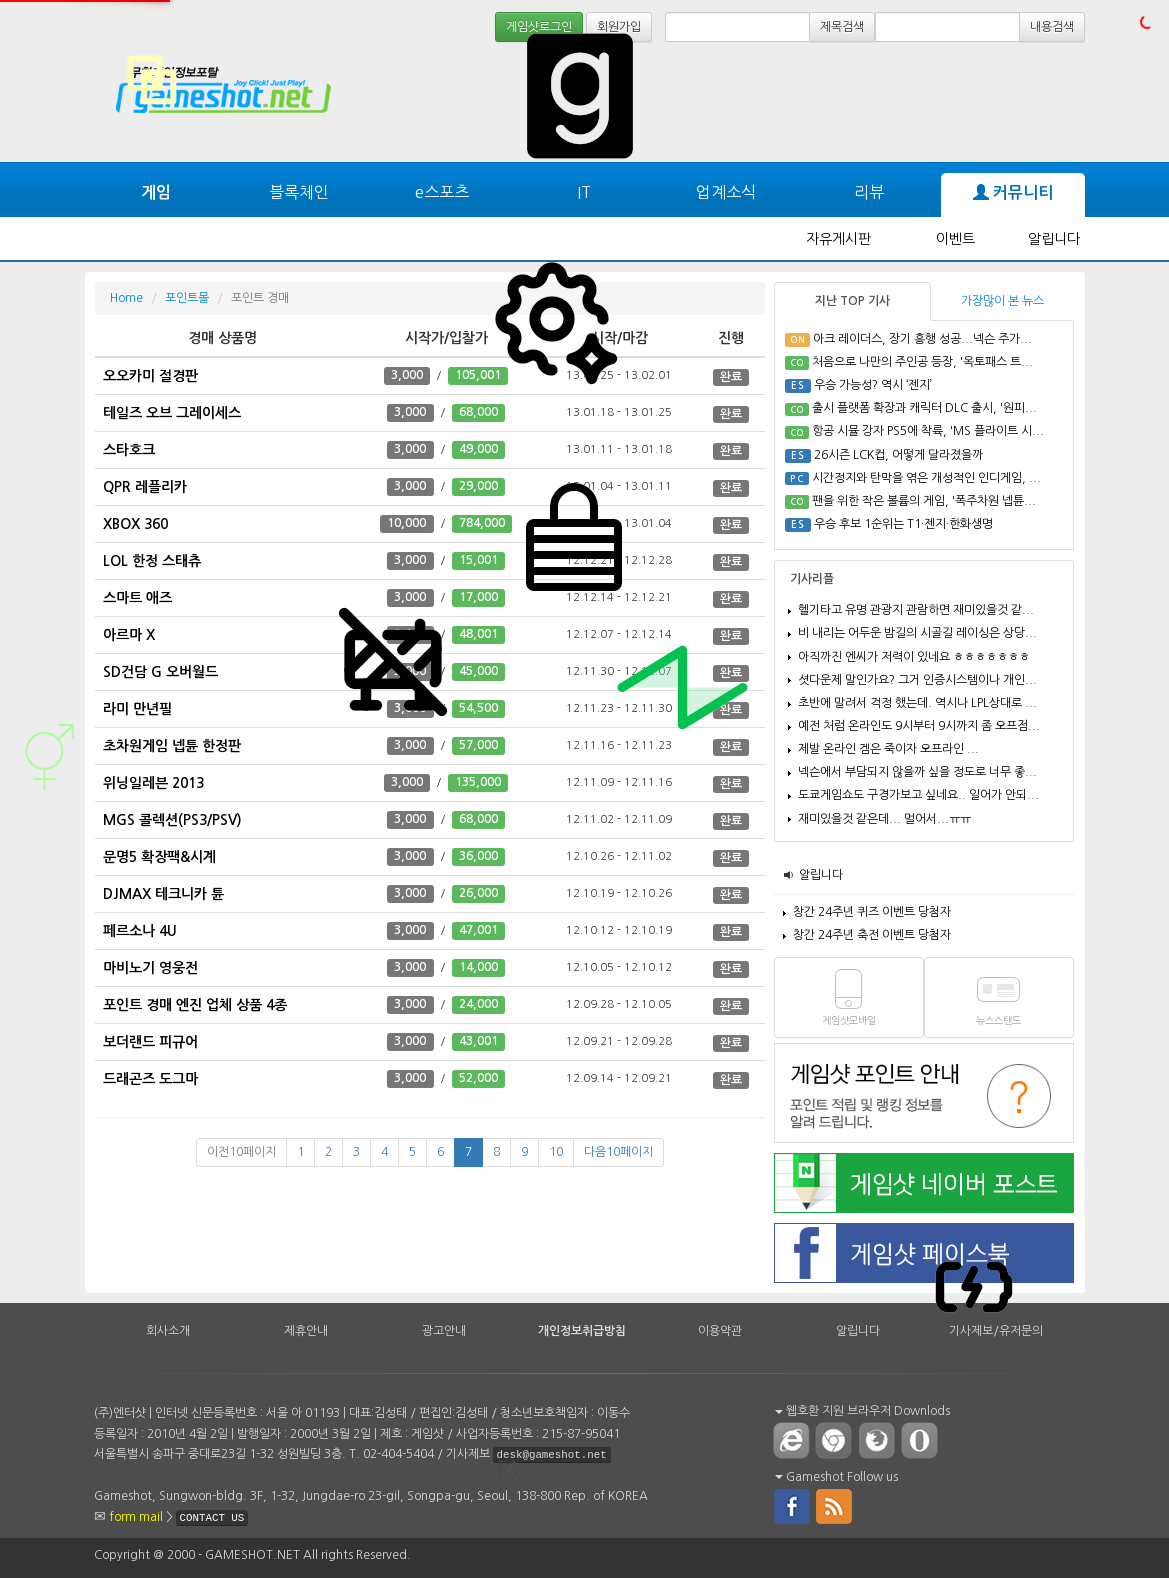  Describe the element at coordinates (552, 319) in the screenshot. I see `access AI-powered or smart settings` at that location.